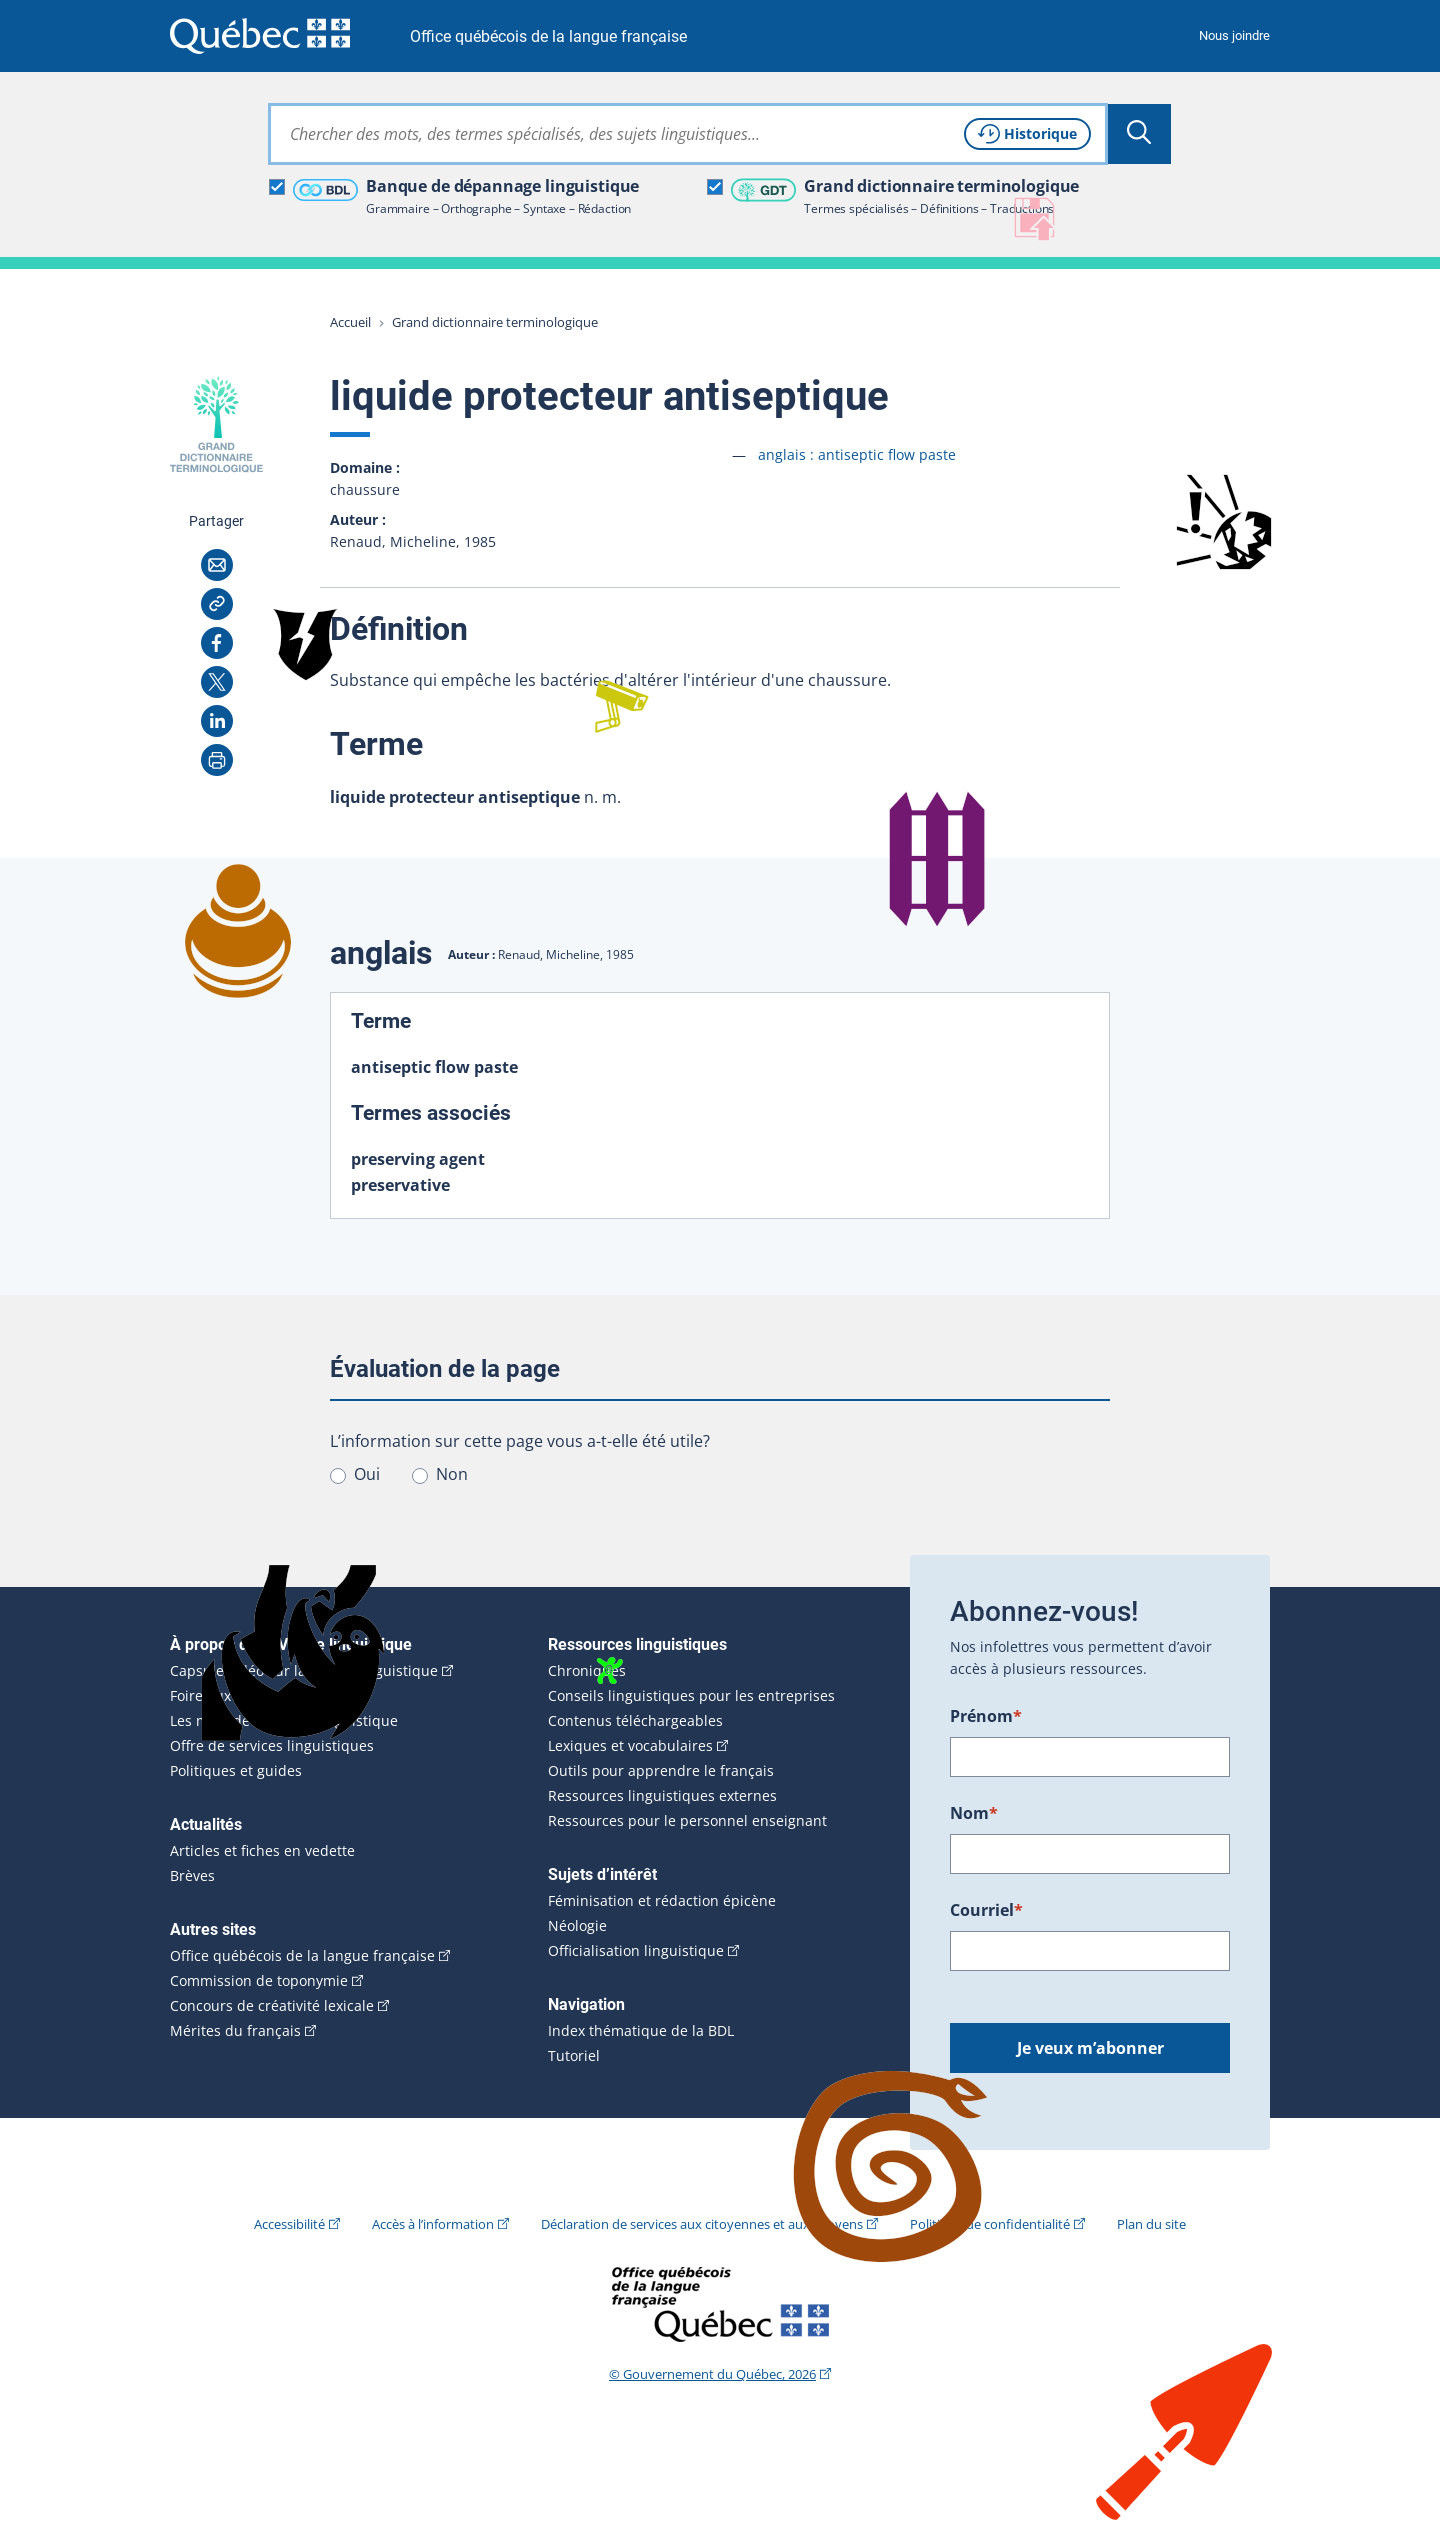 The width and height of the screenshot is (1440, 2545). Describe the element at coordinates (621, 706) in the screenshot. I see `access security camera footage` at that location.